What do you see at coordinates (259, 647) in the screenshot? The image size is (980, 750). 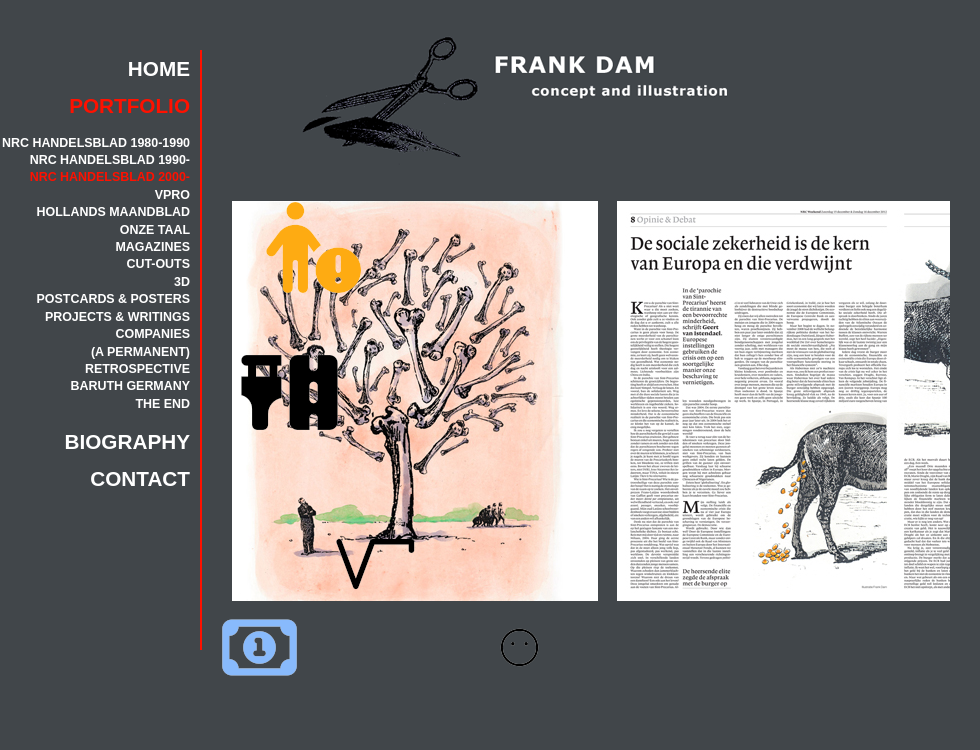 I see `view payment or billing information` at bounding box center [259, 647].